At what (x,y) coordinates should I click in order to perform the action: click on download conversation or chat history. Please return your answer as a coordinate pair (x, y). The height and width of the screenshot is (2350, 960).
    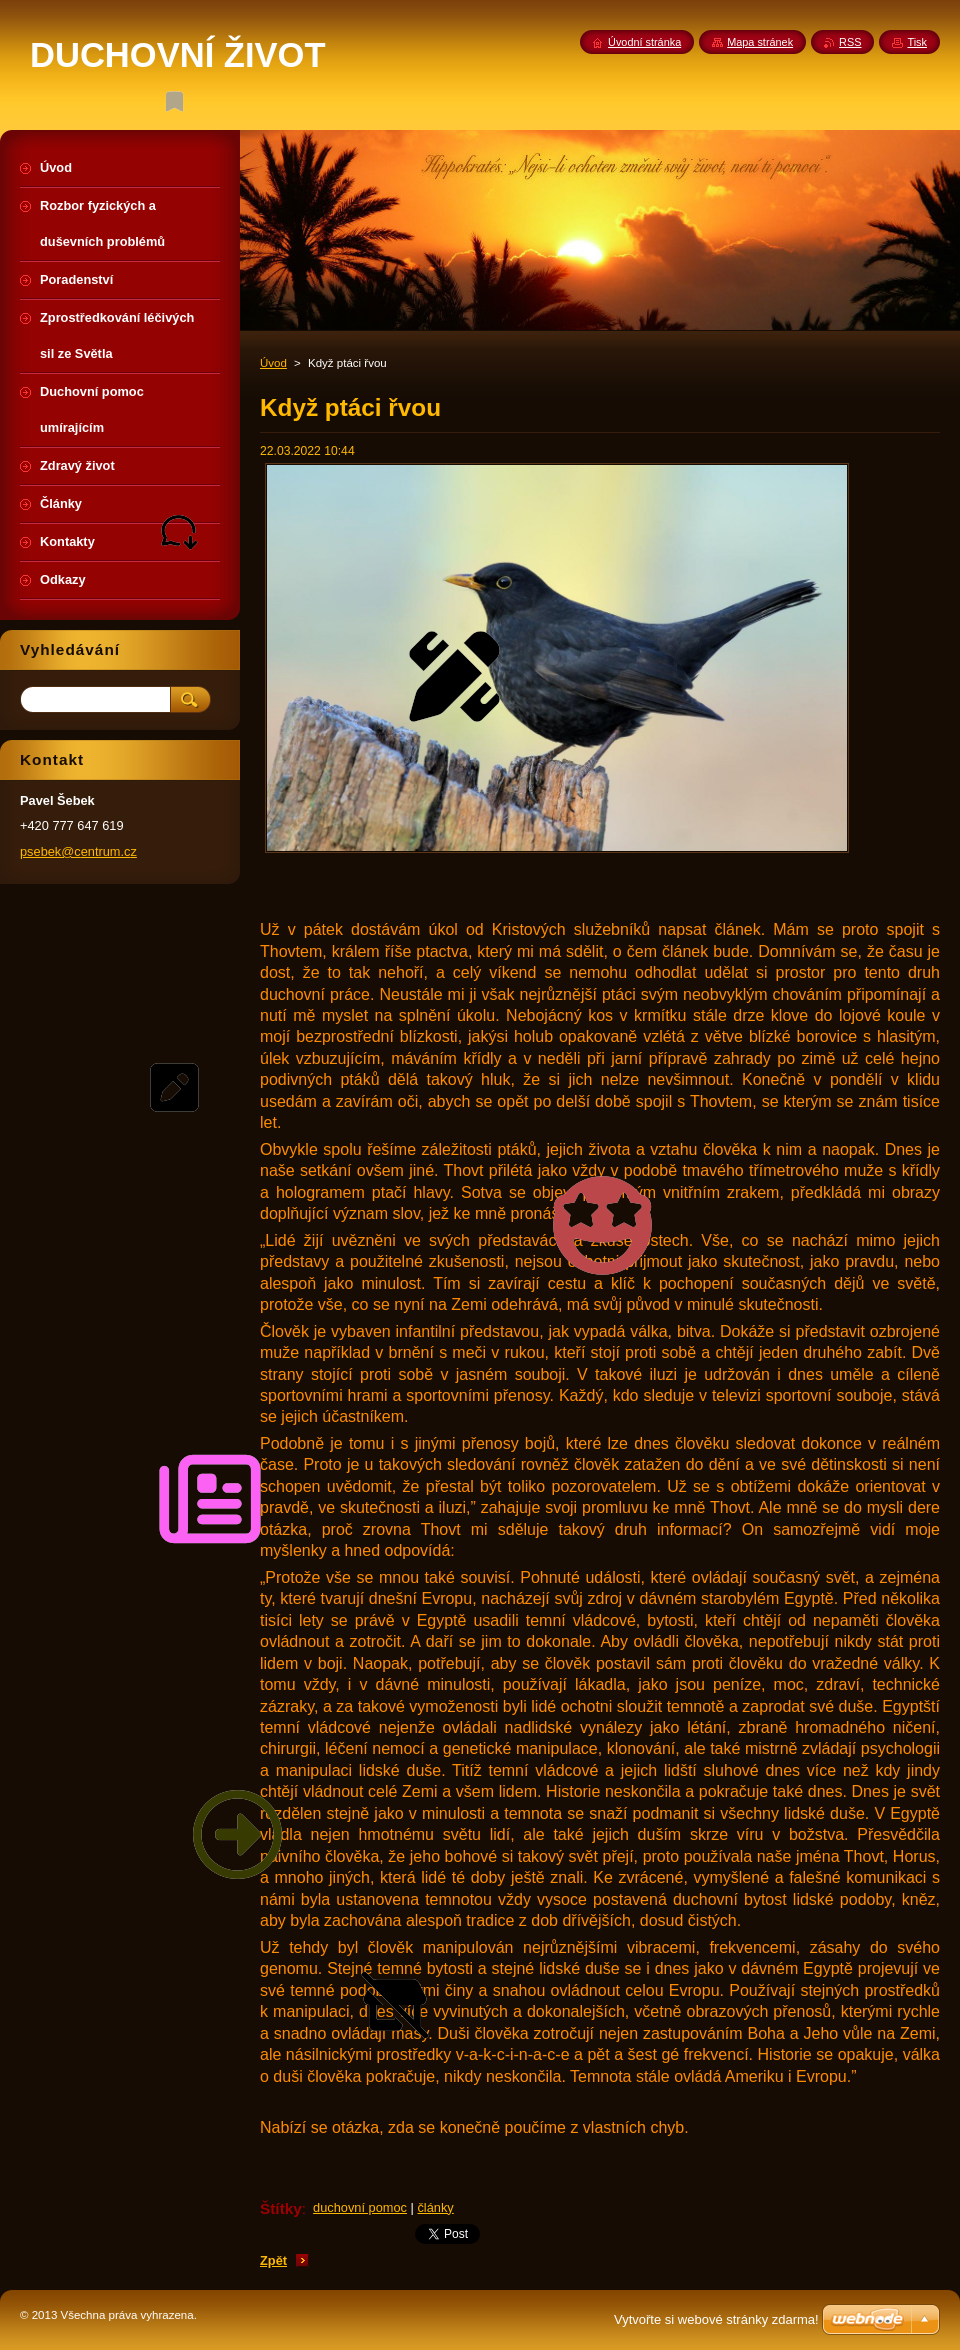
    Looking at the image, I should click on (178, 530).